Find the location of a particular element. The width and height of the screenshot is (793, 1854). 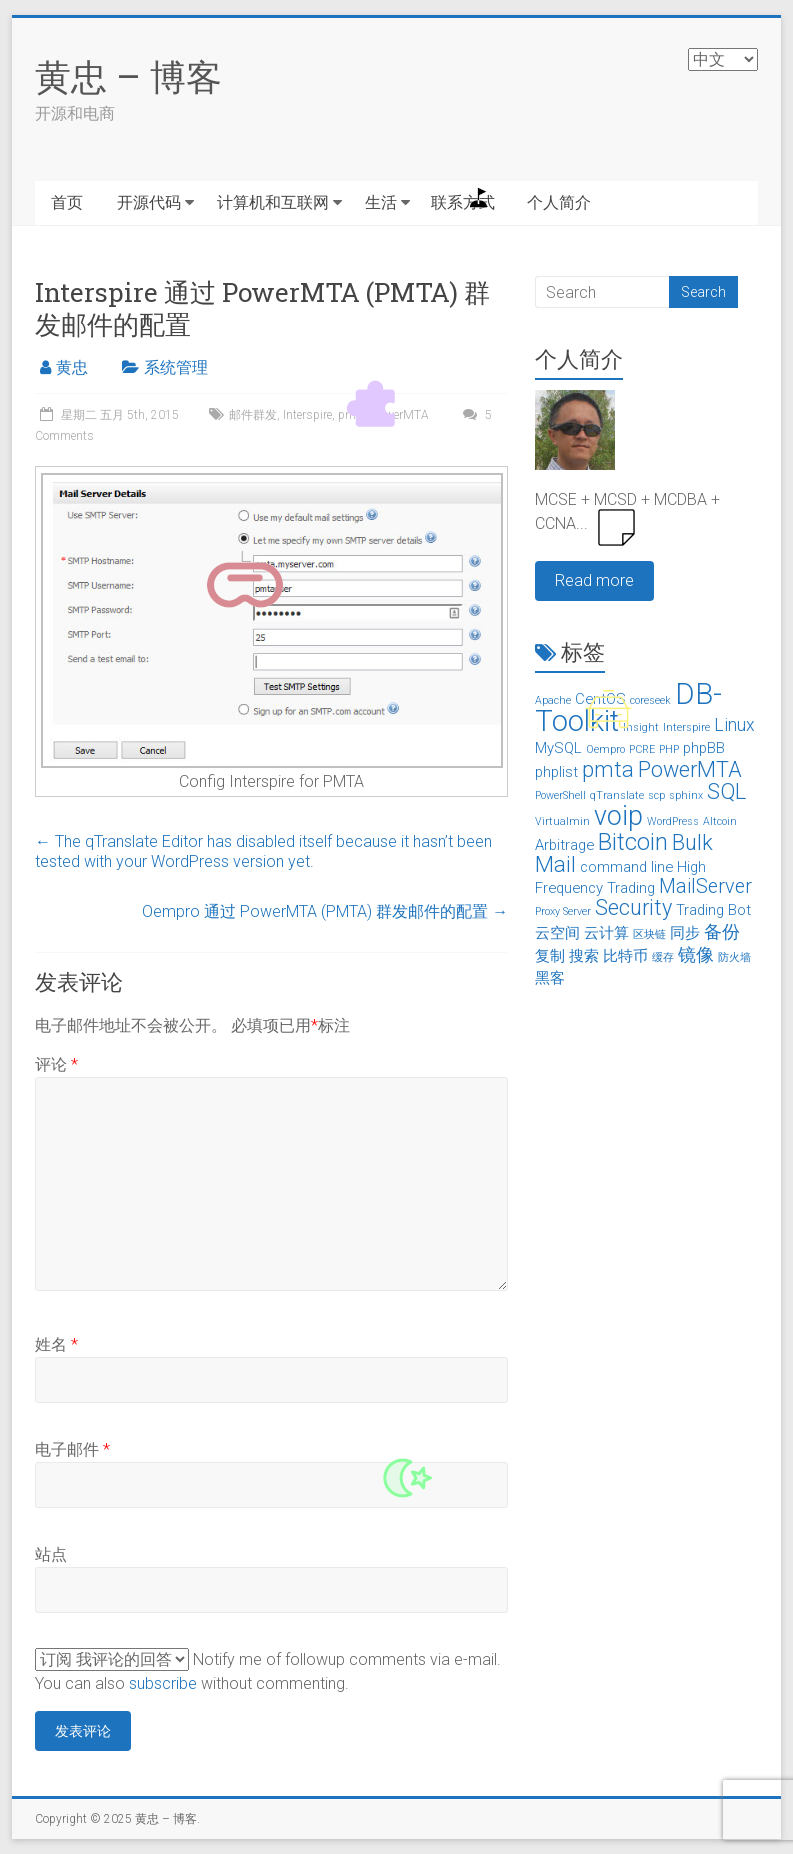

access plugins or extensions is located at coordinates (373, 405).